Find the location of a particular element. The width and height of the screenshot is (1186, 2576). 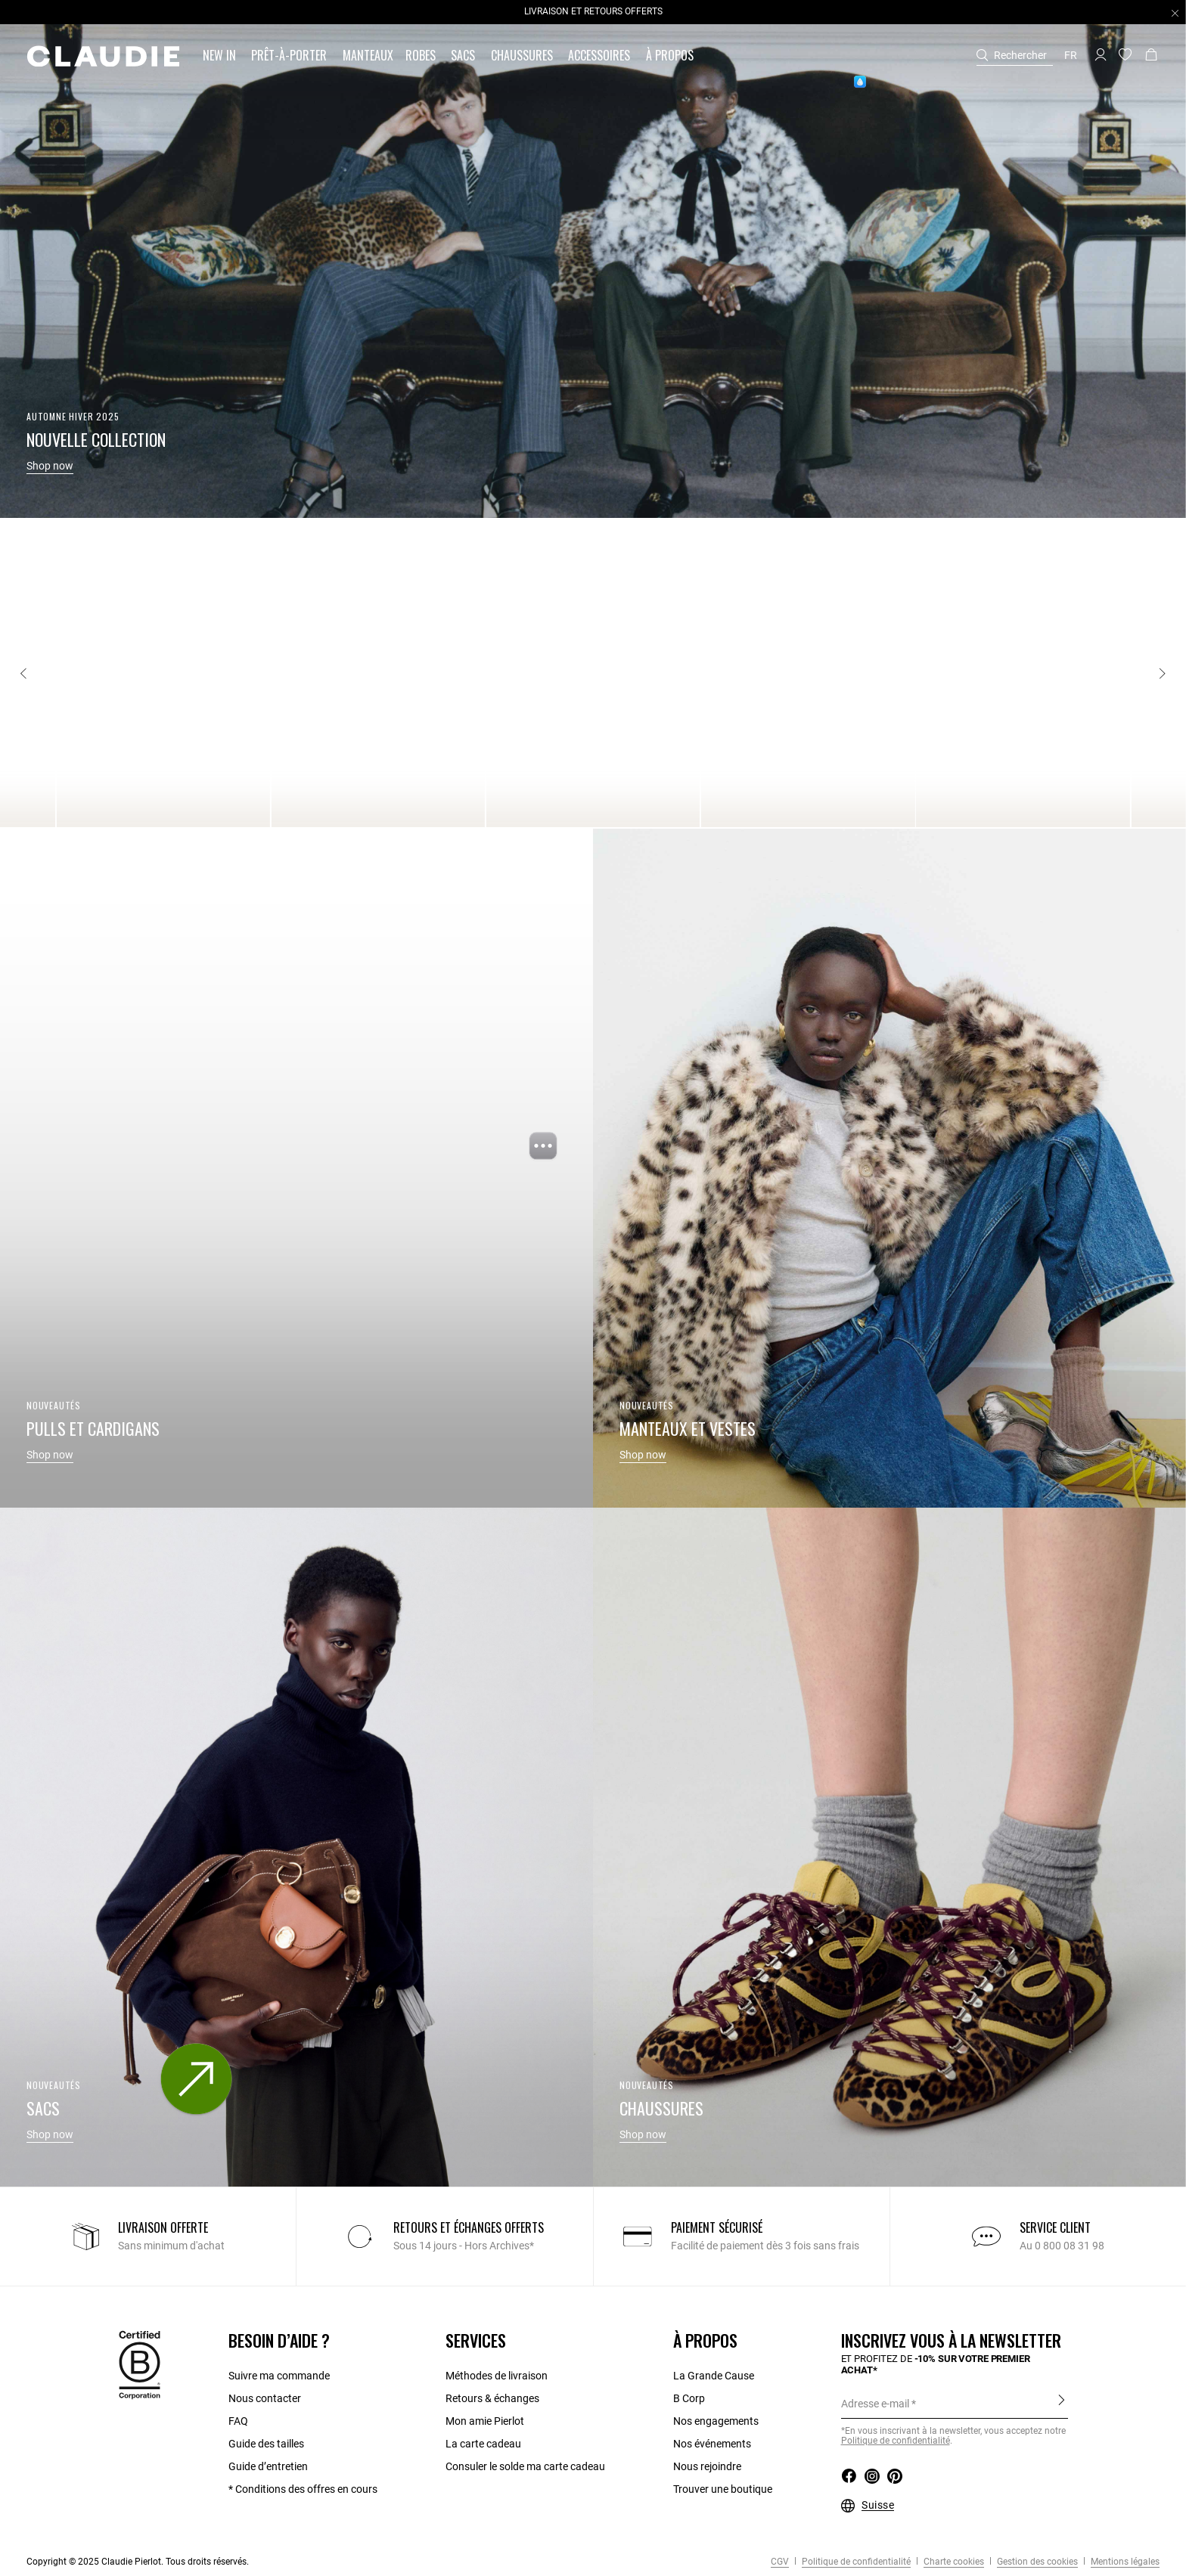

open deluge torrent client is located at coordinates (860, 82).